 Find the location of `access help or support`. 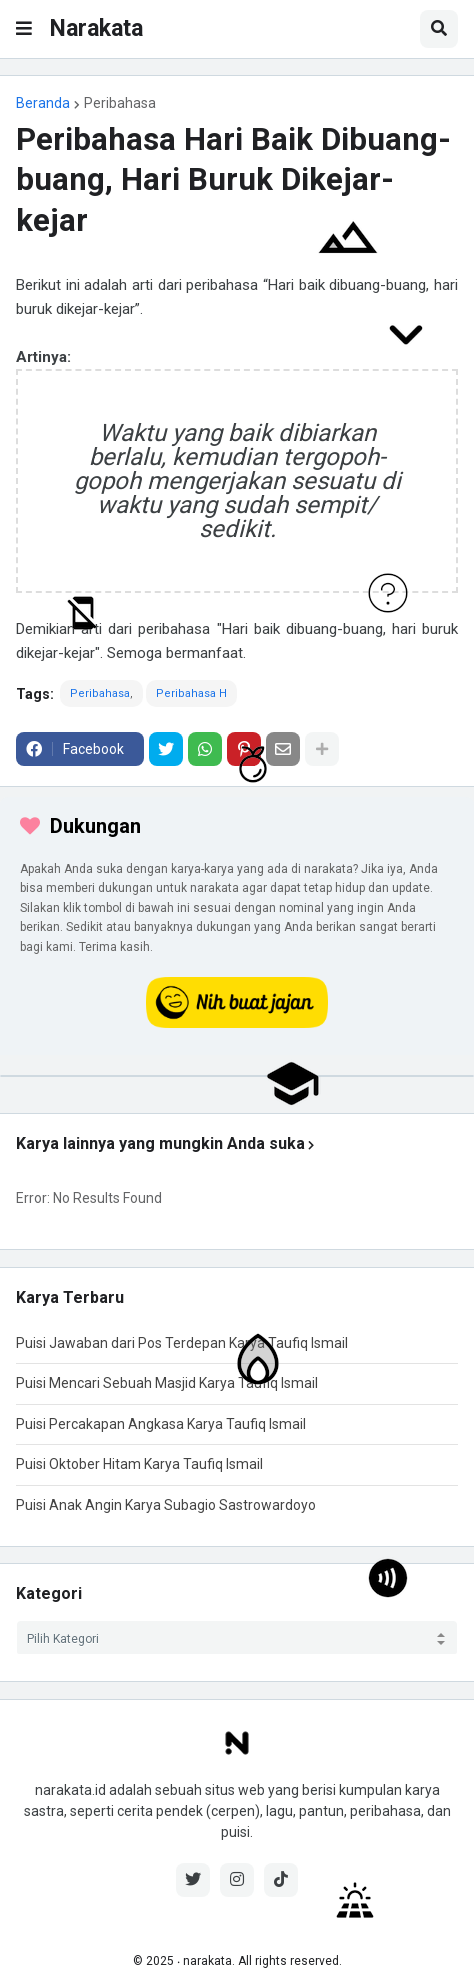

access help or support is located at coordinates (388, 593).